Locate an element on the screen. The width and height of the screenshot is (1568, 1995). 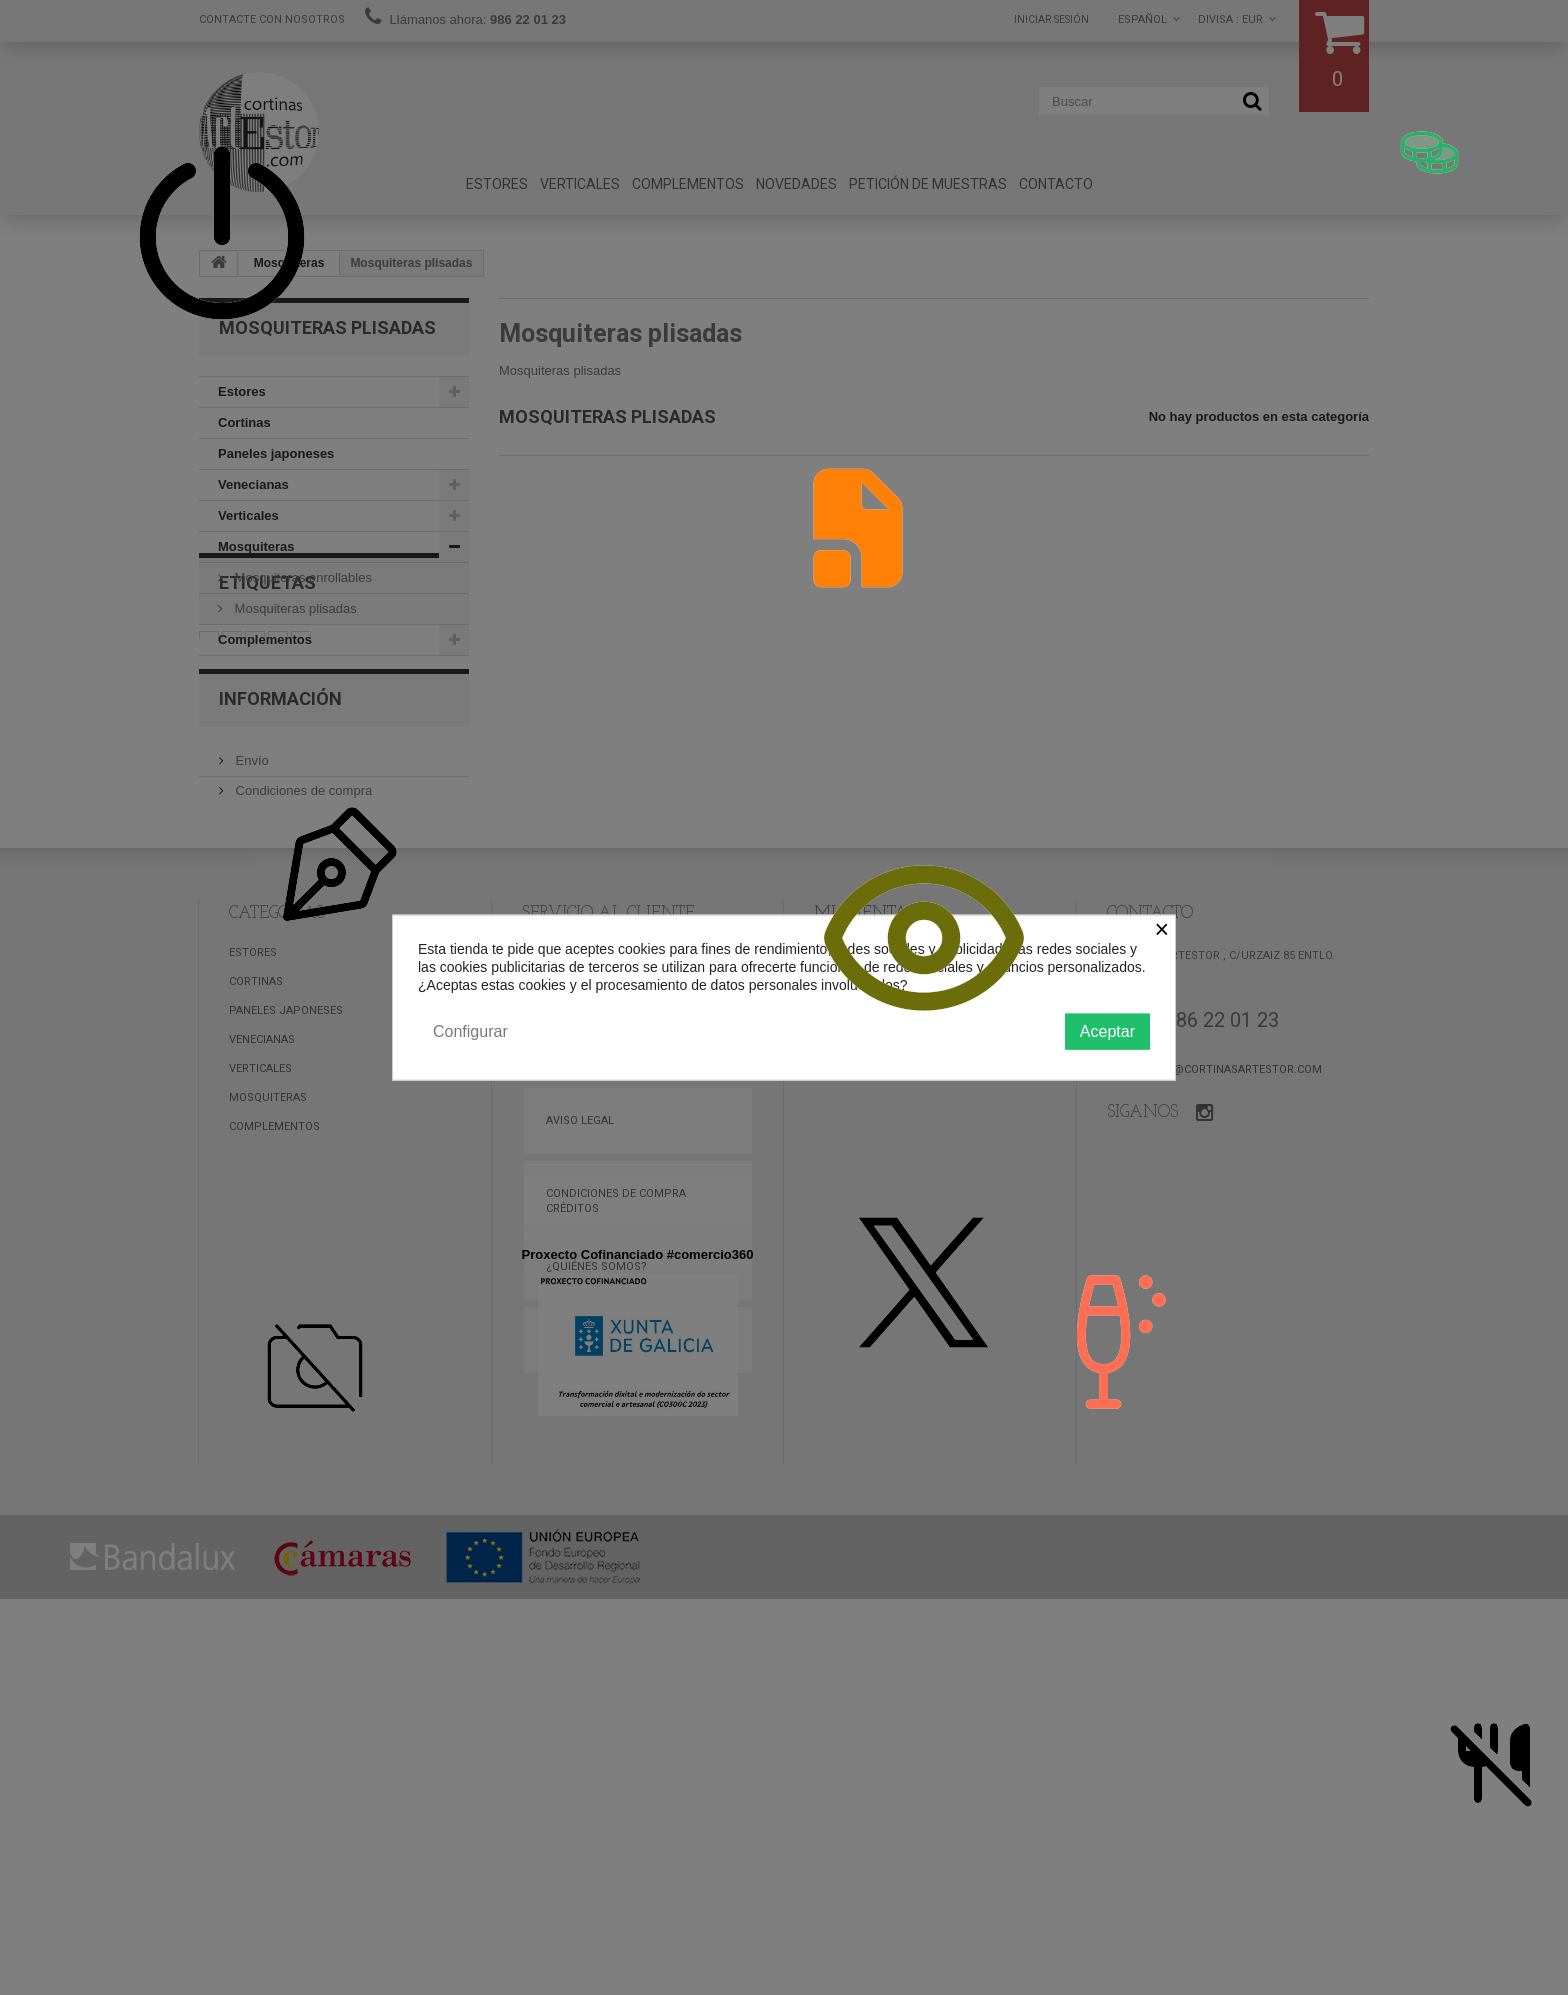
celebrate an achievement or milestone is located at coordinates (1108, 1342).